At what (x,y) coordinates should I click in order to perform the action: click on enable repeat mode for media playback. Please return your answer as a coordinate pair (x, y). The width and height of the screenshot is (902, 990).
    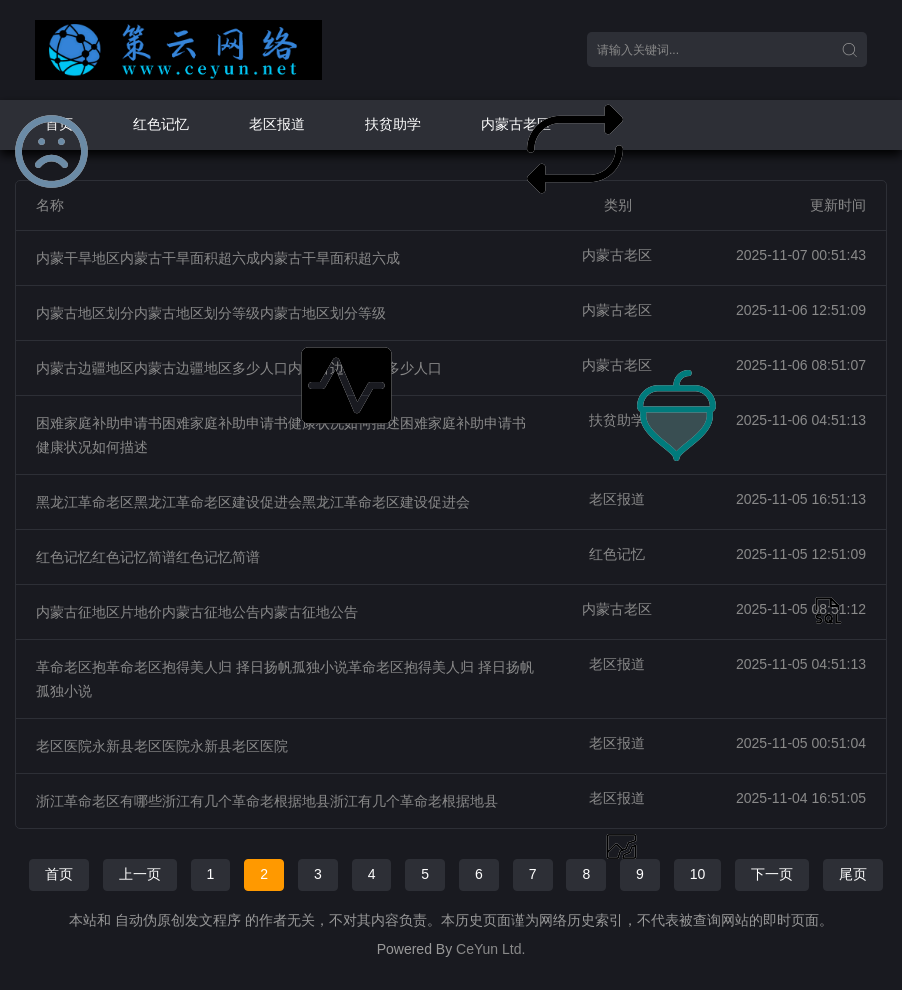
    Looking at the image, I should click on (575, 149).